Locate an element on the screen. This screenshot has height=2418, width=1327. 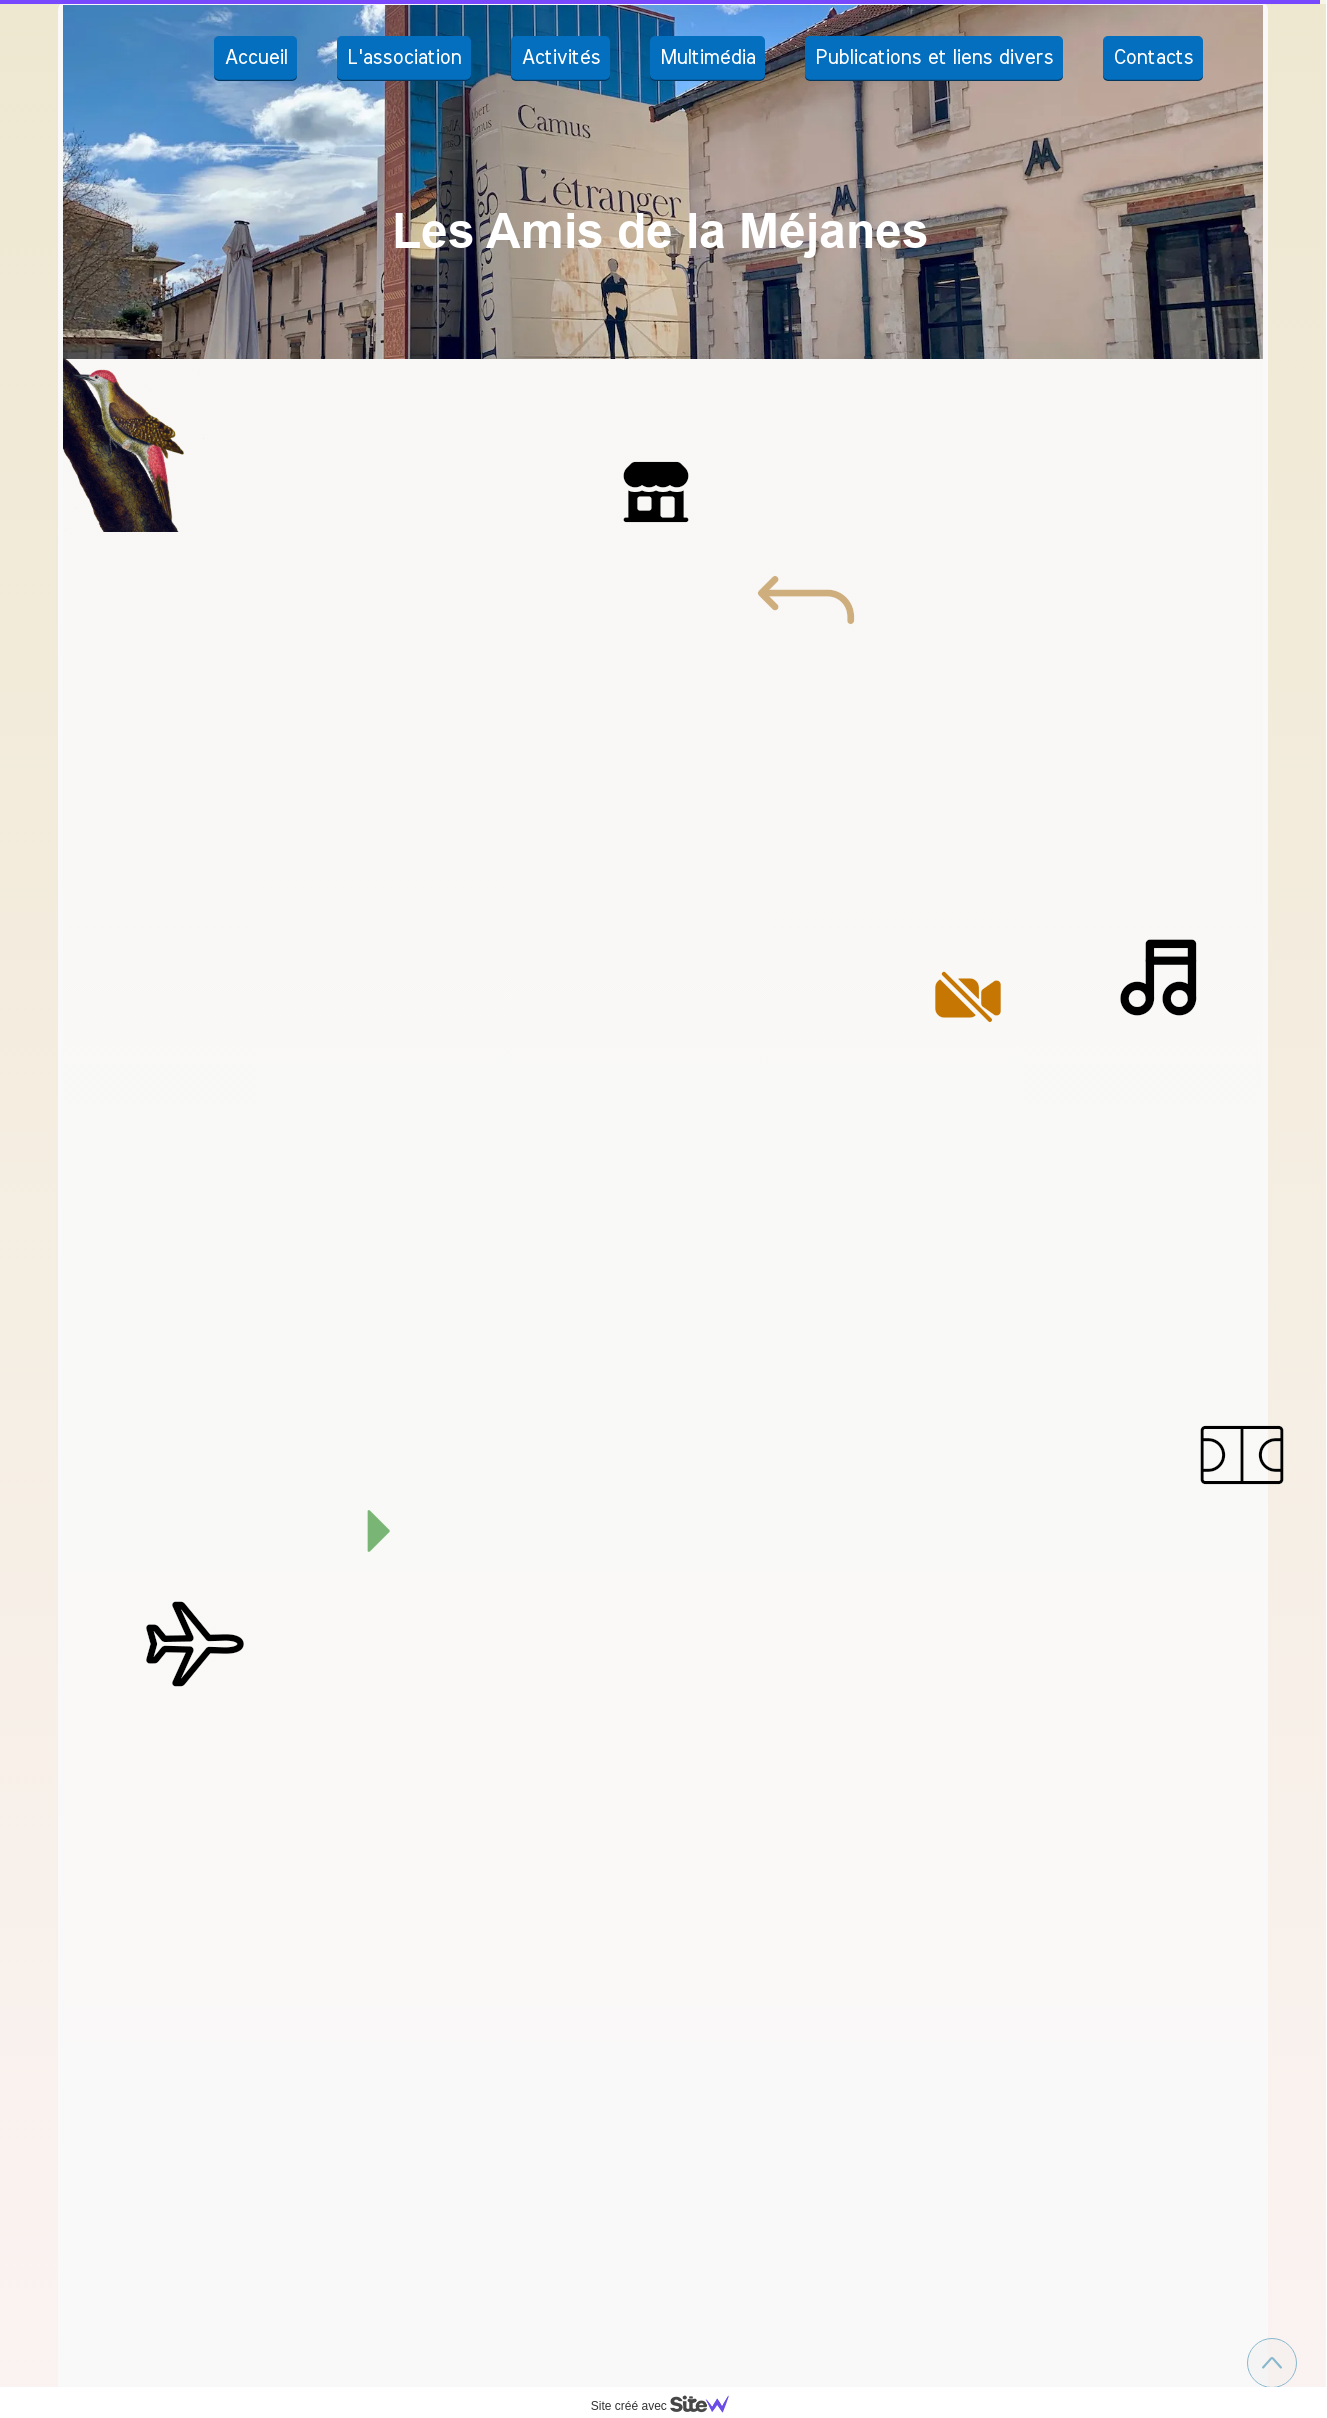
play media or start playback is located at coordinates (379, 1531).